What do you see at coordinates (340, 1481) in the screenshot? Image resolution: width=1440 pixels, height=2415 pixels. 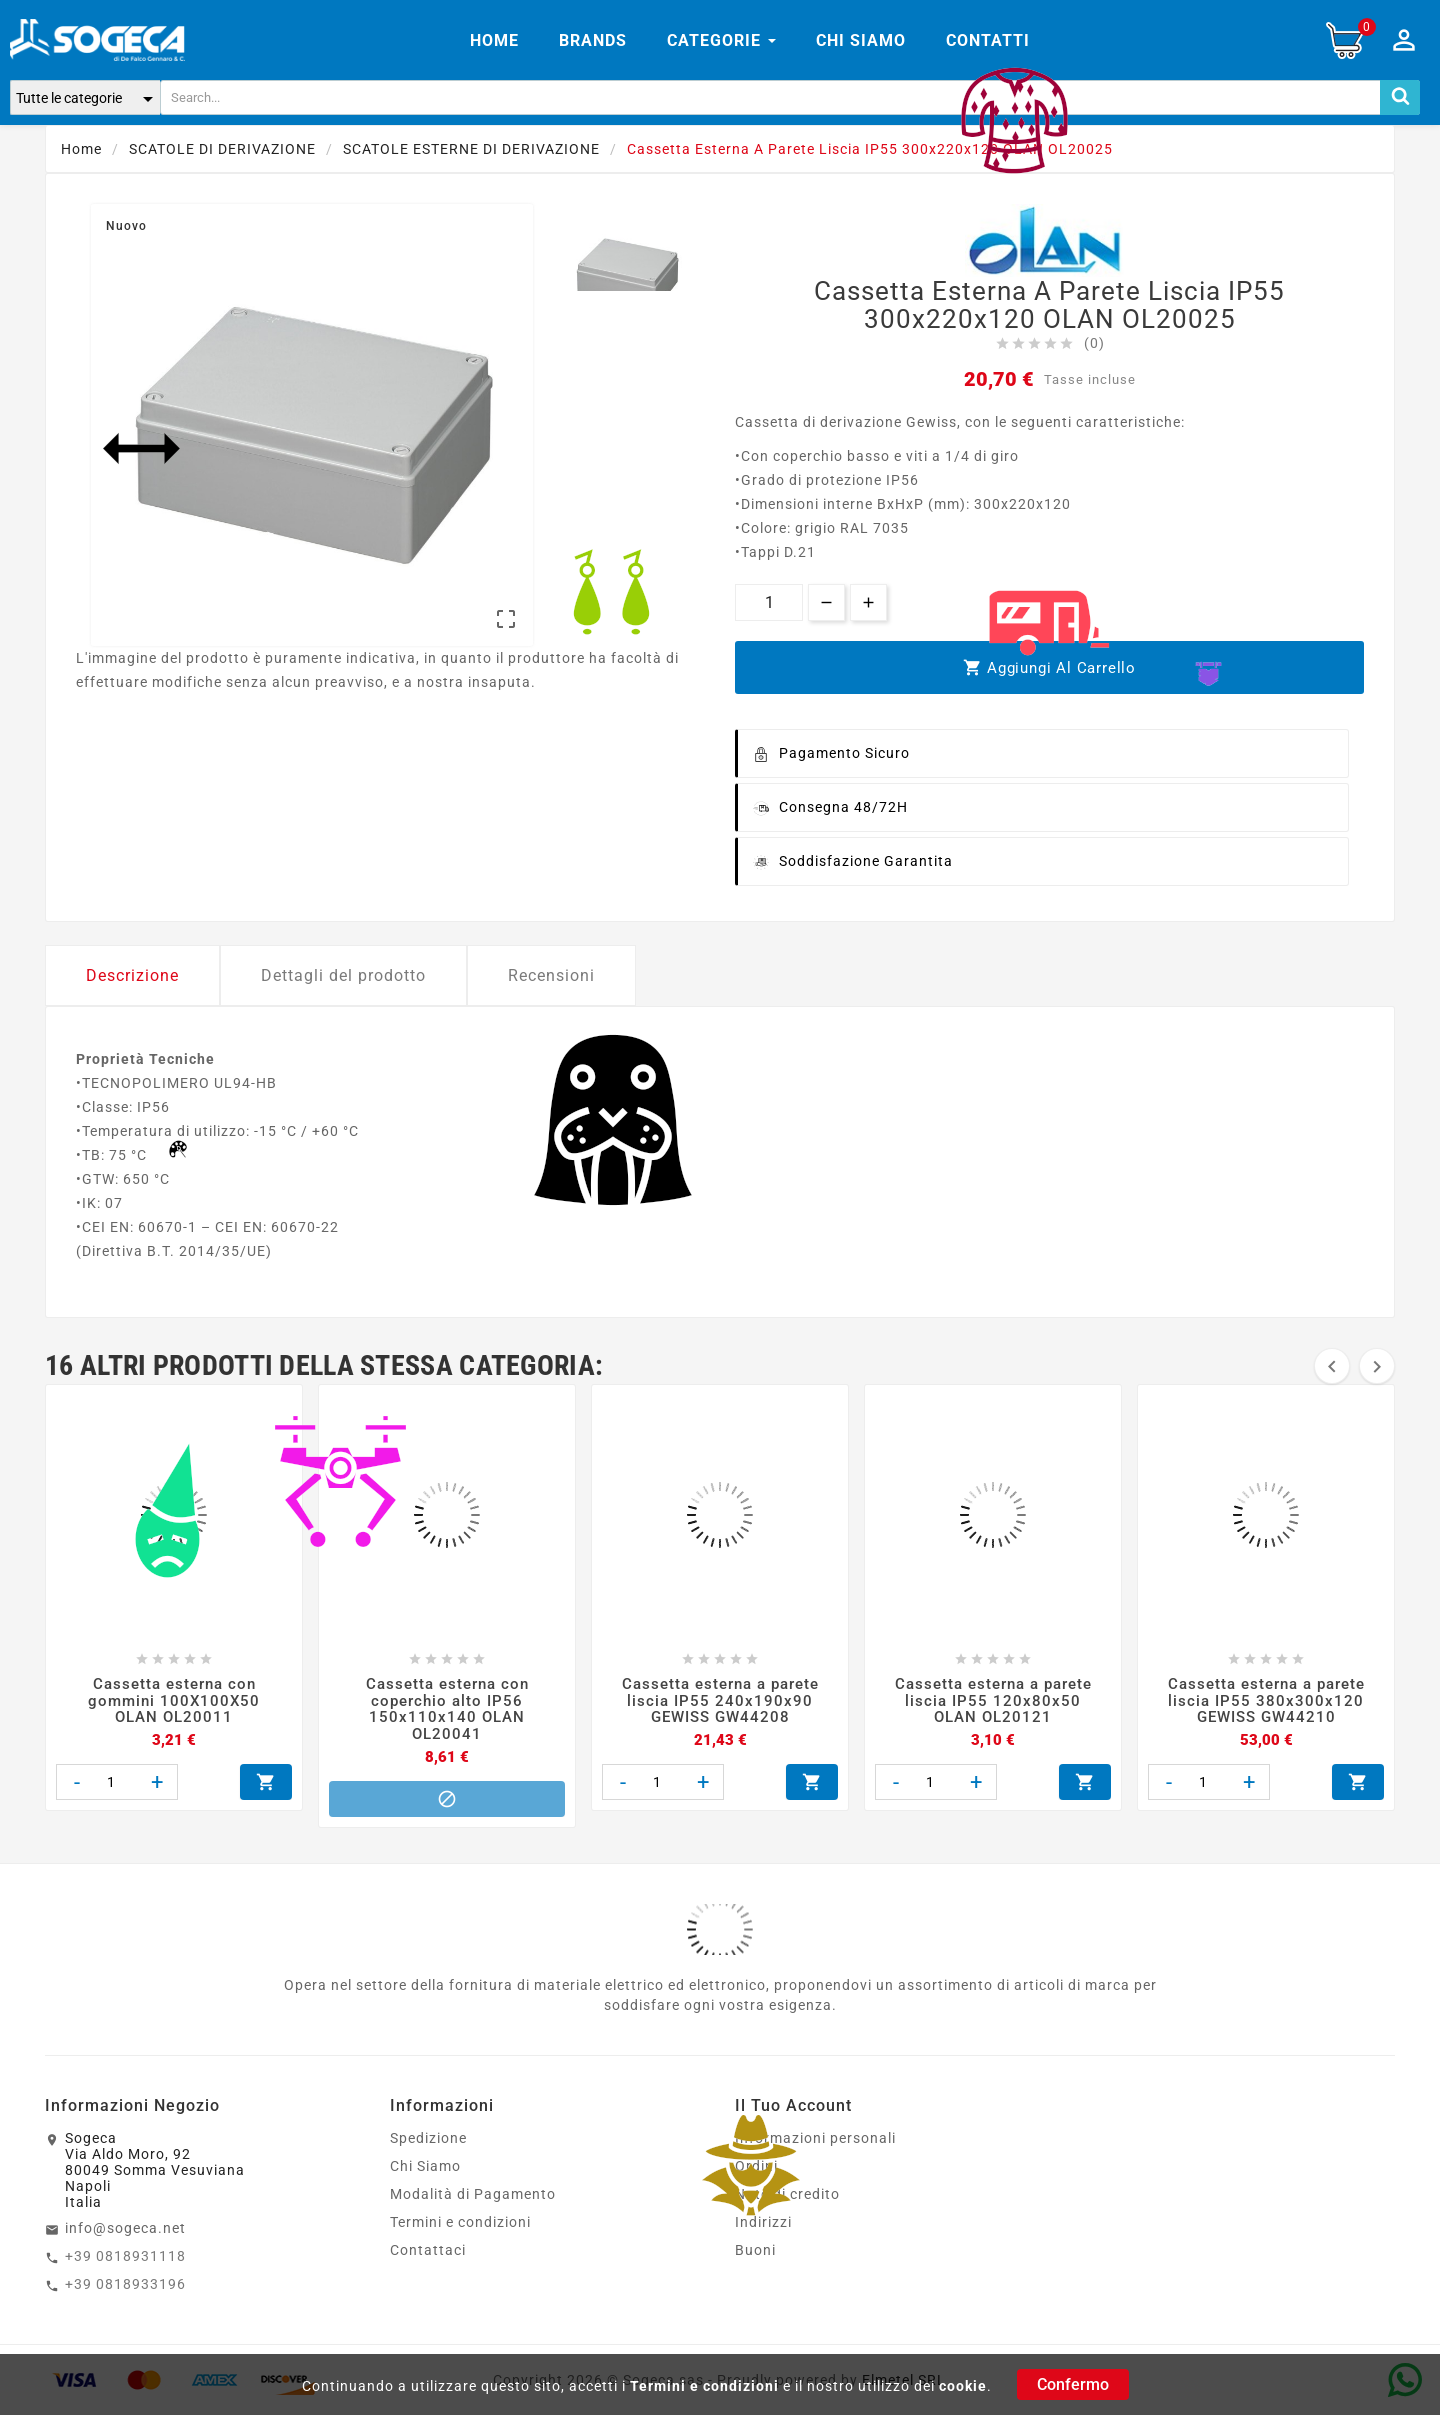 I see `track your drone delivery status` at bounding box center [340, 1481].